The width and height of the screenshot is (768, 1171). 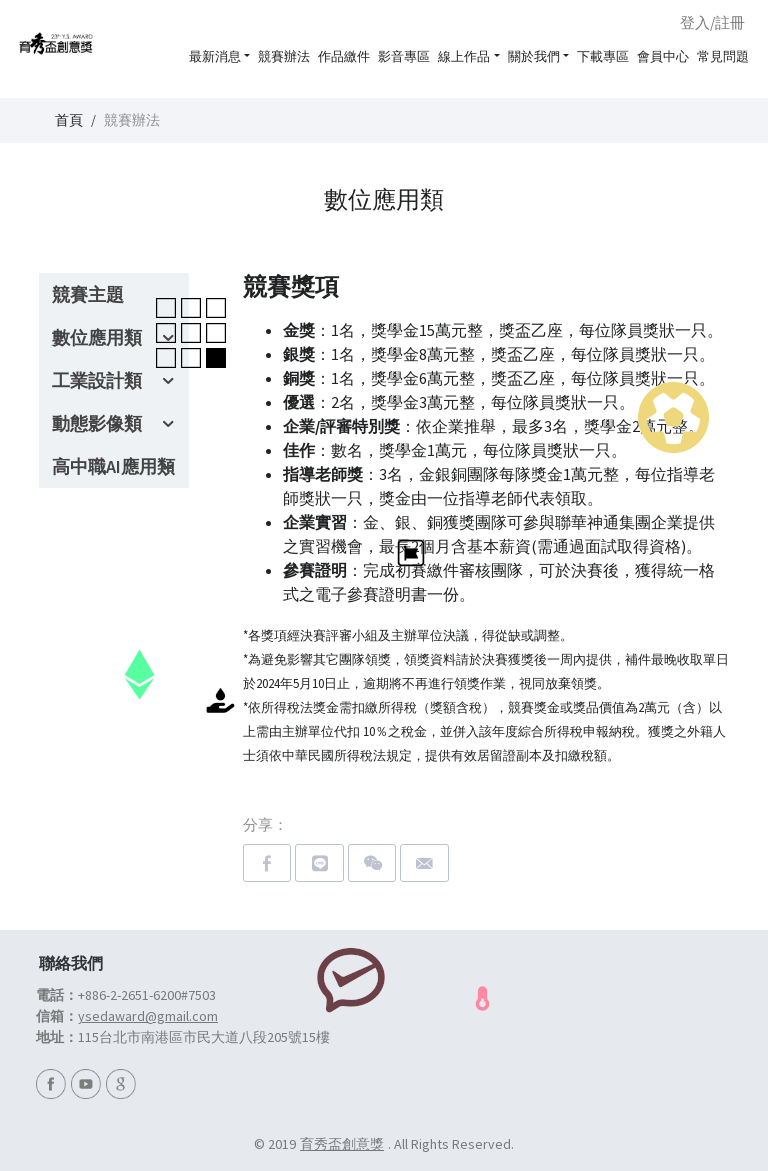 I want to click on access sports or football content, so click(x=673, y=417).